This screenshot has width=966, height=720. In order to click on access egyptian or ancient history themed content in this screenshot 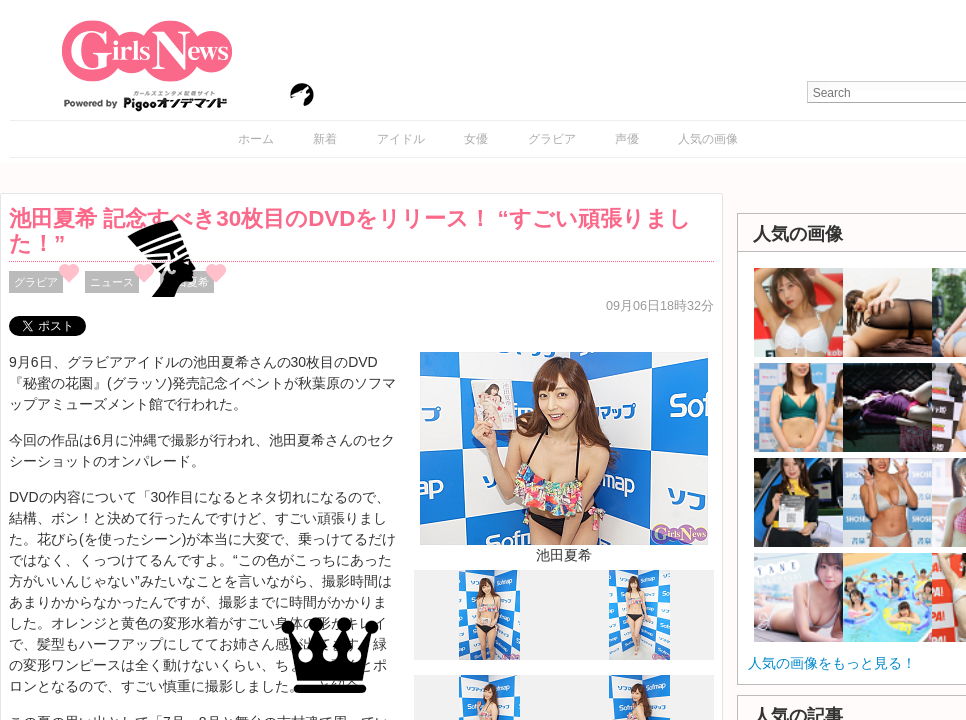, I will do `click(161, 258)`.